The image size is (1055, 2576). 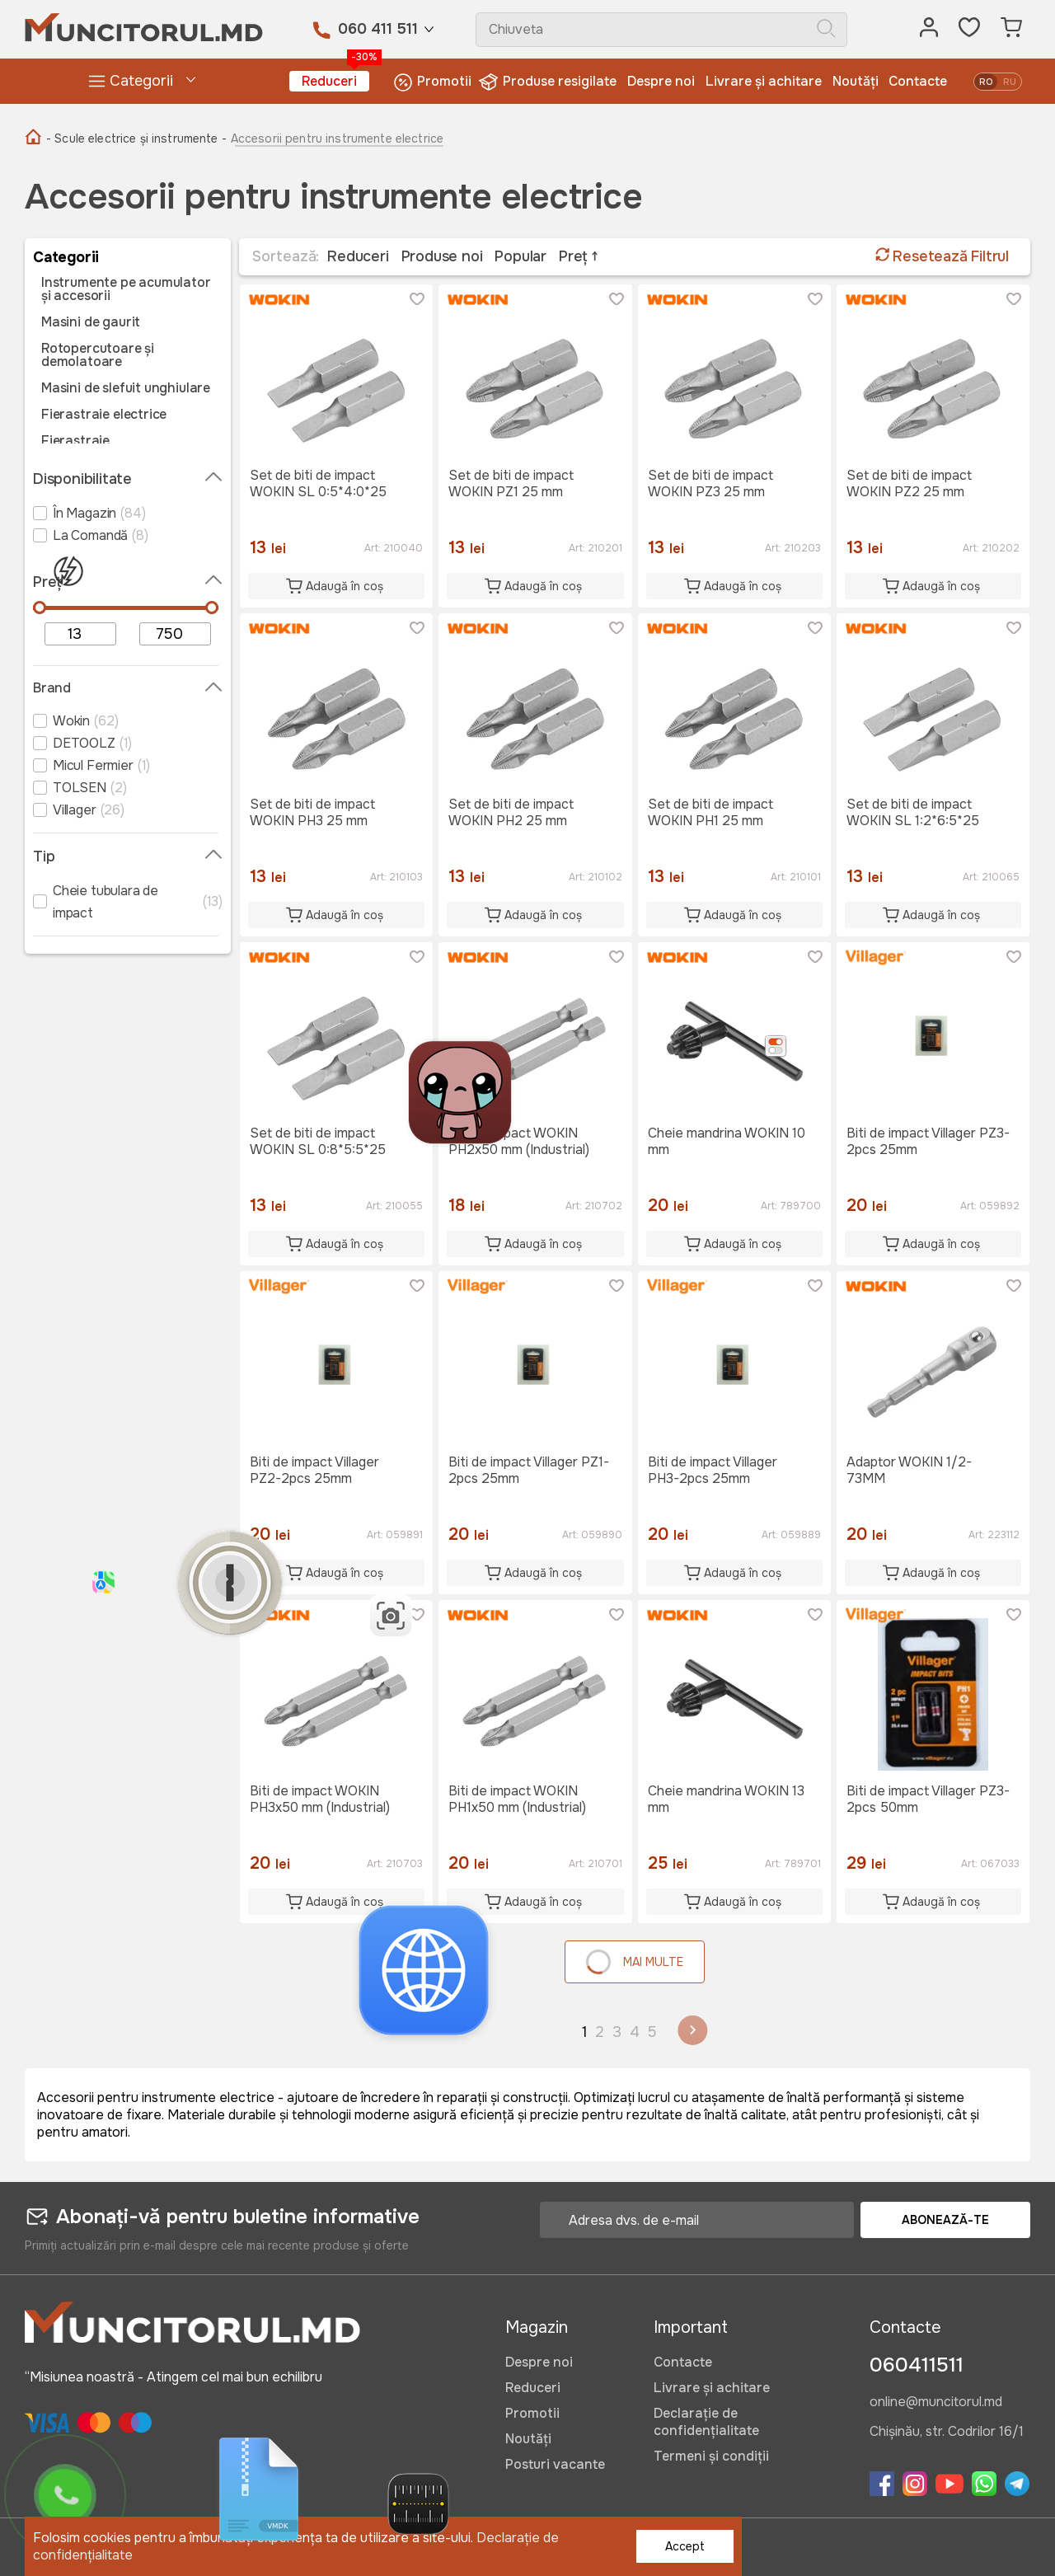 I want to click on open the screenshot capture tool, so click(x=391, y=1616).